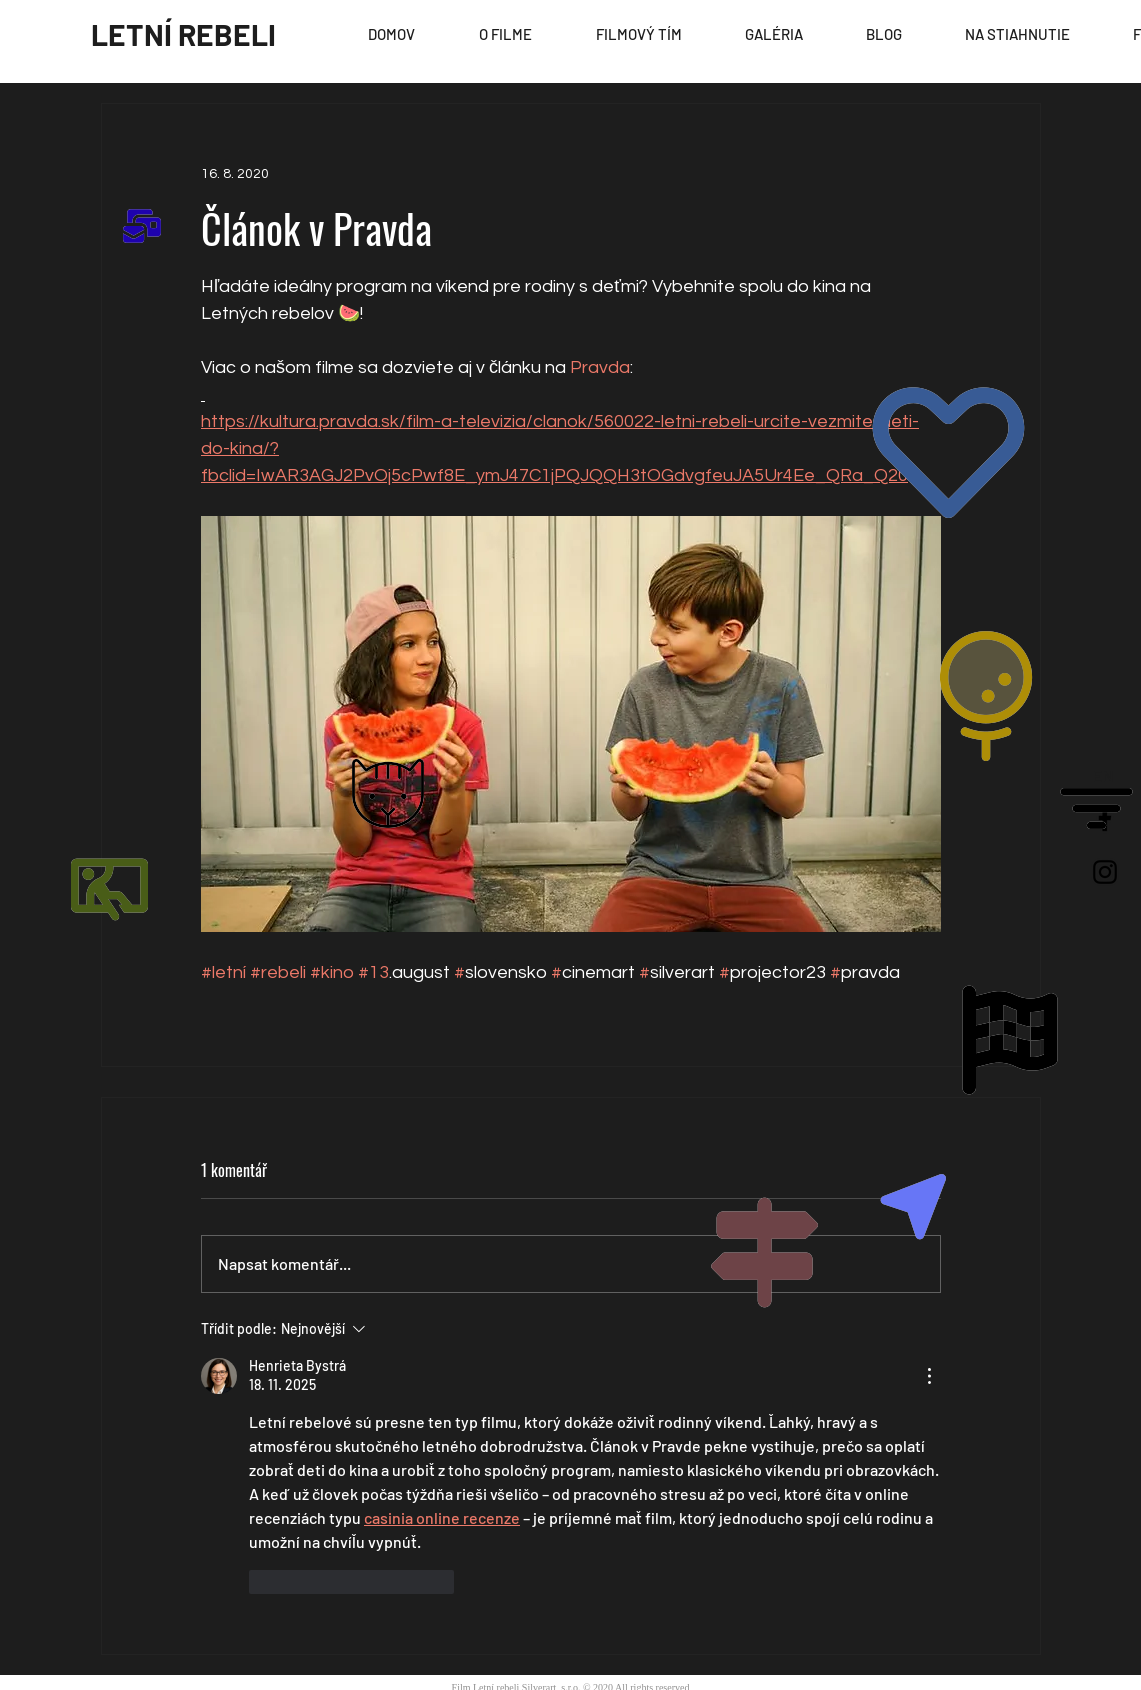 This screenshot has width=1141, height=1690. I want to click on navigate to directions or wayfinding, so click(764, 1252).